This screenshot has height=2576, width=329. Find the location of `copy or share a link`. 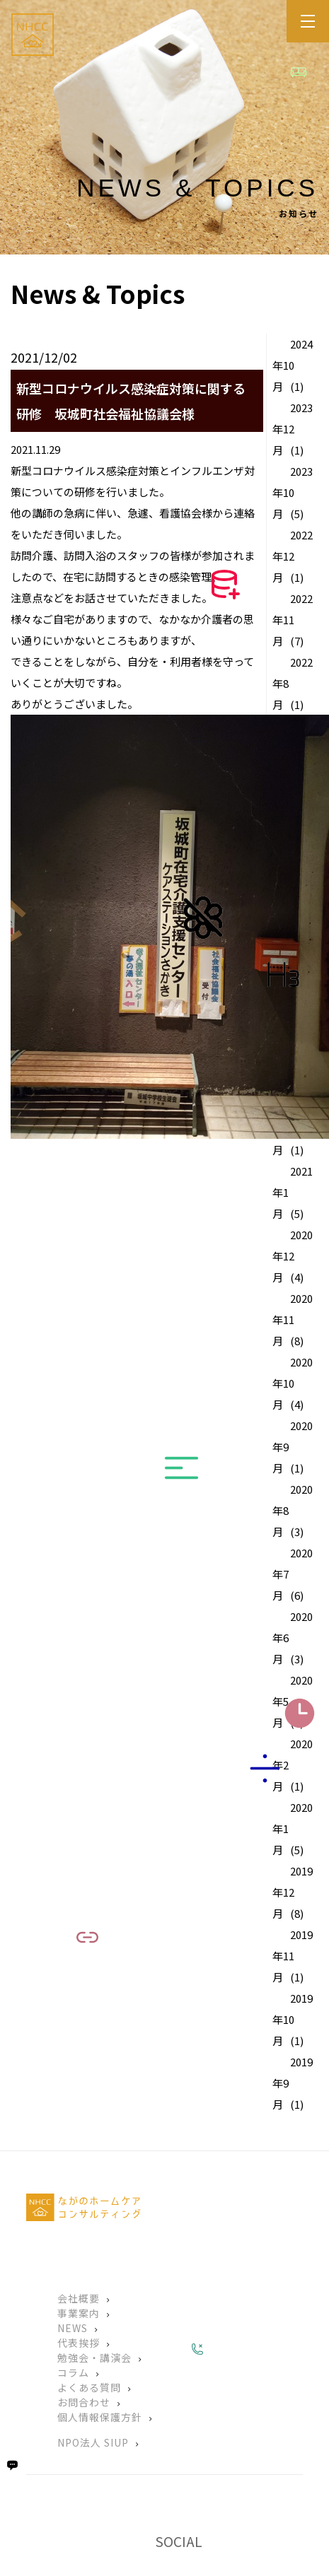

copy or share a link is located at coordinates (87, 1937).